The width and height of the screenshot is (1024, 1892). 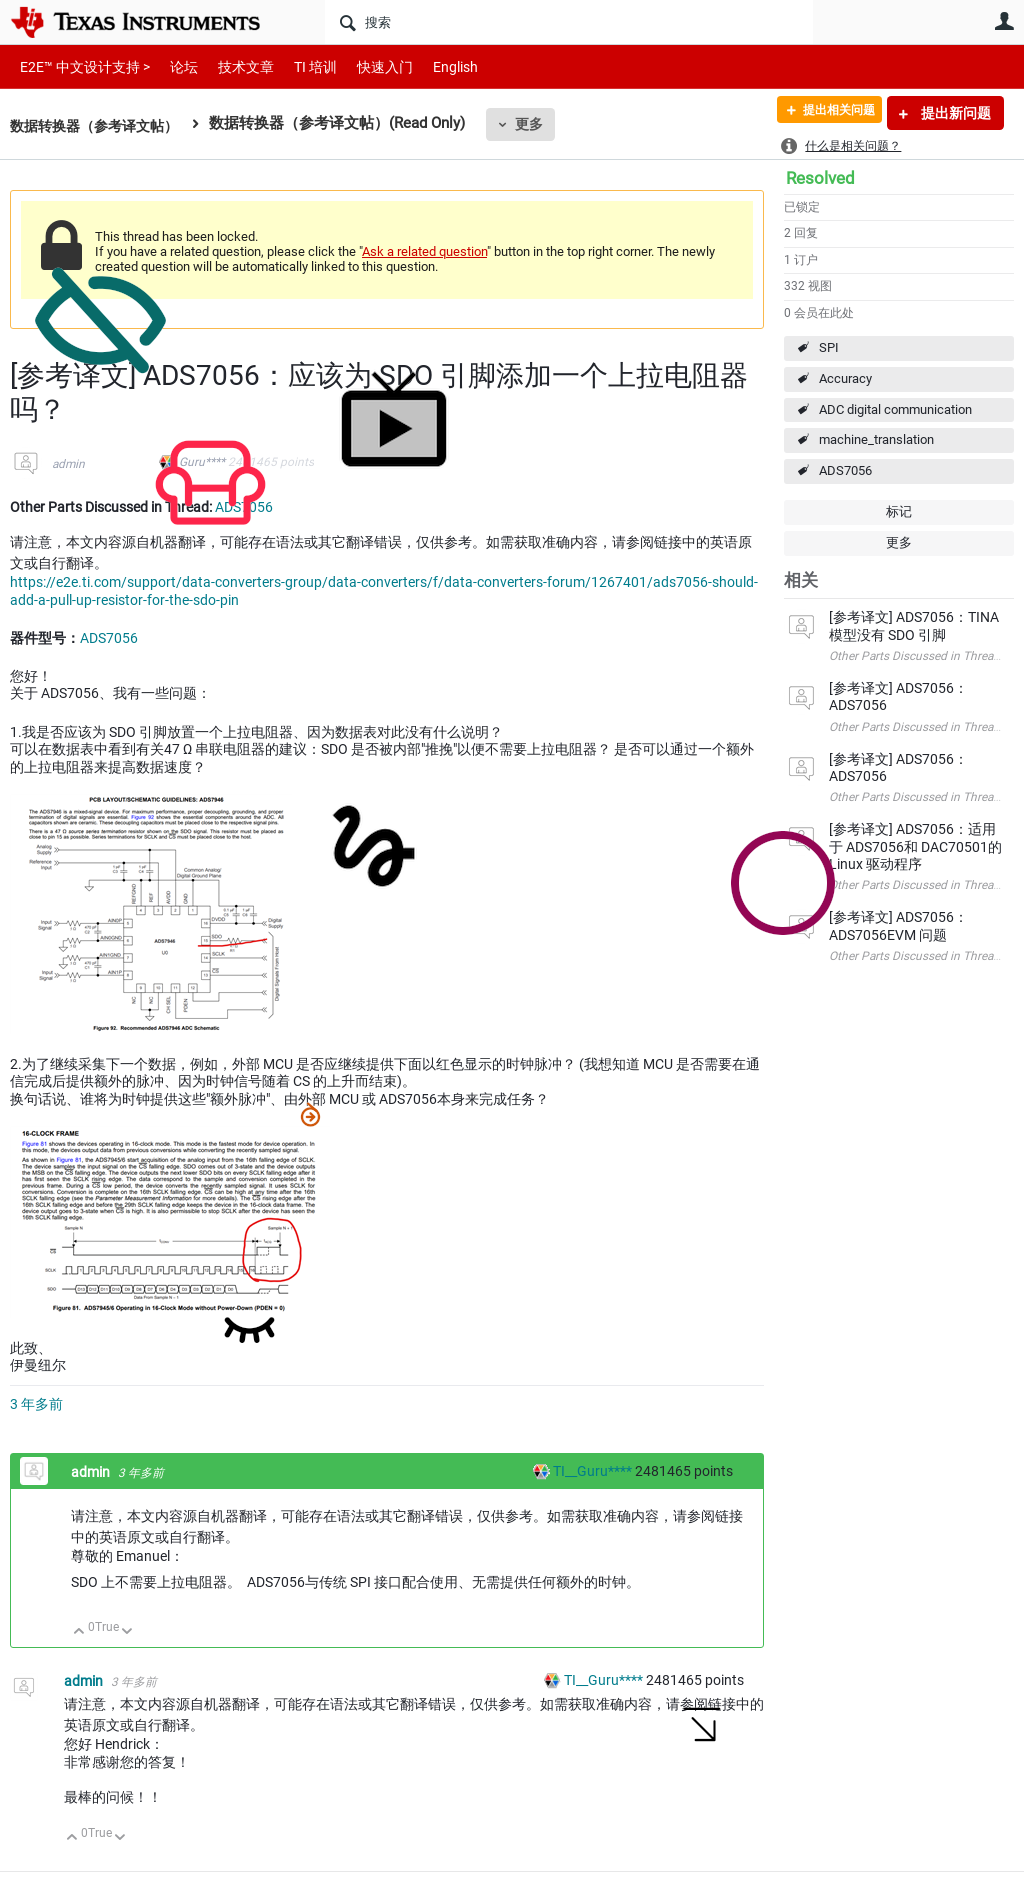 What do you see at coordinates (210, 484) in the screenshot?
I see `browse furniture or home decor` at bounding box center [210, 484].